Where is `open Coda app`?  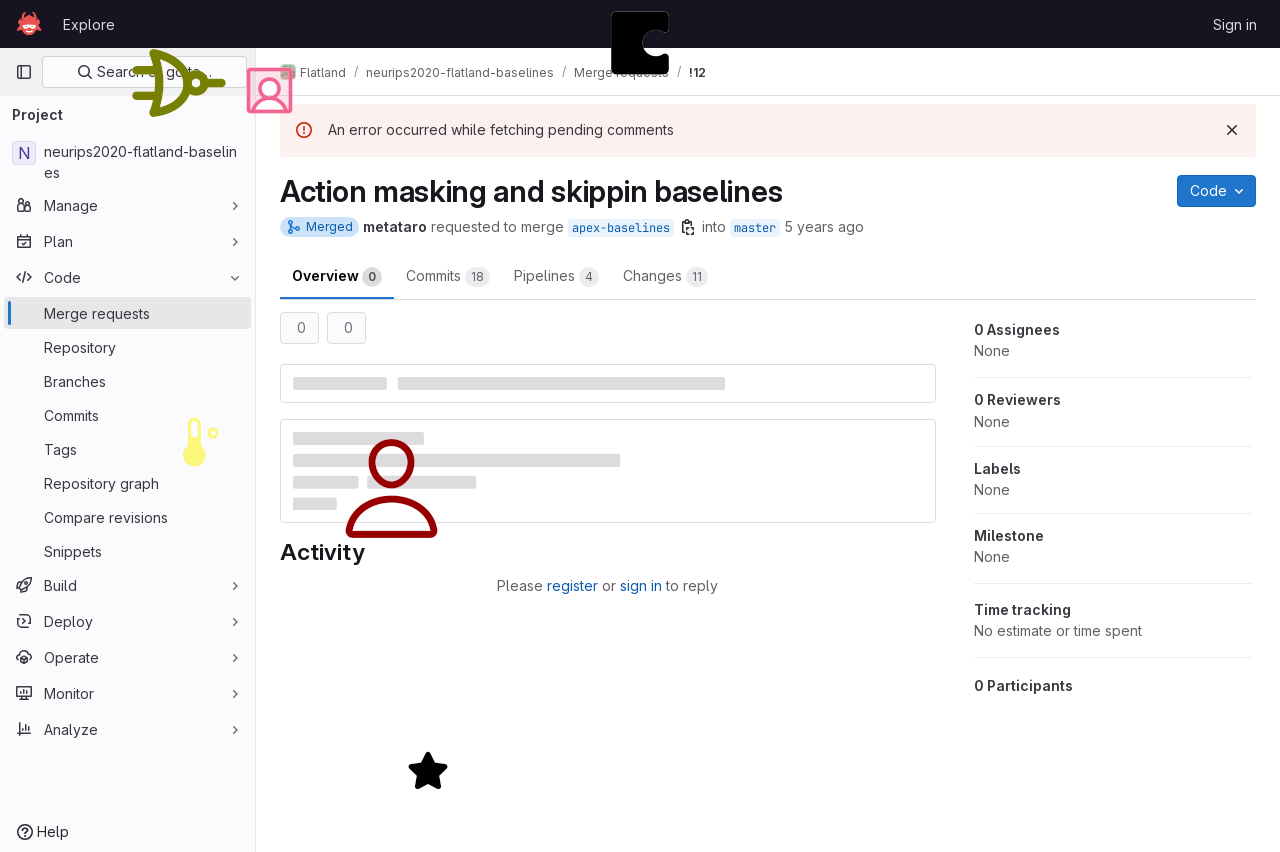 open Coda app is located at coordinates (640, 43).